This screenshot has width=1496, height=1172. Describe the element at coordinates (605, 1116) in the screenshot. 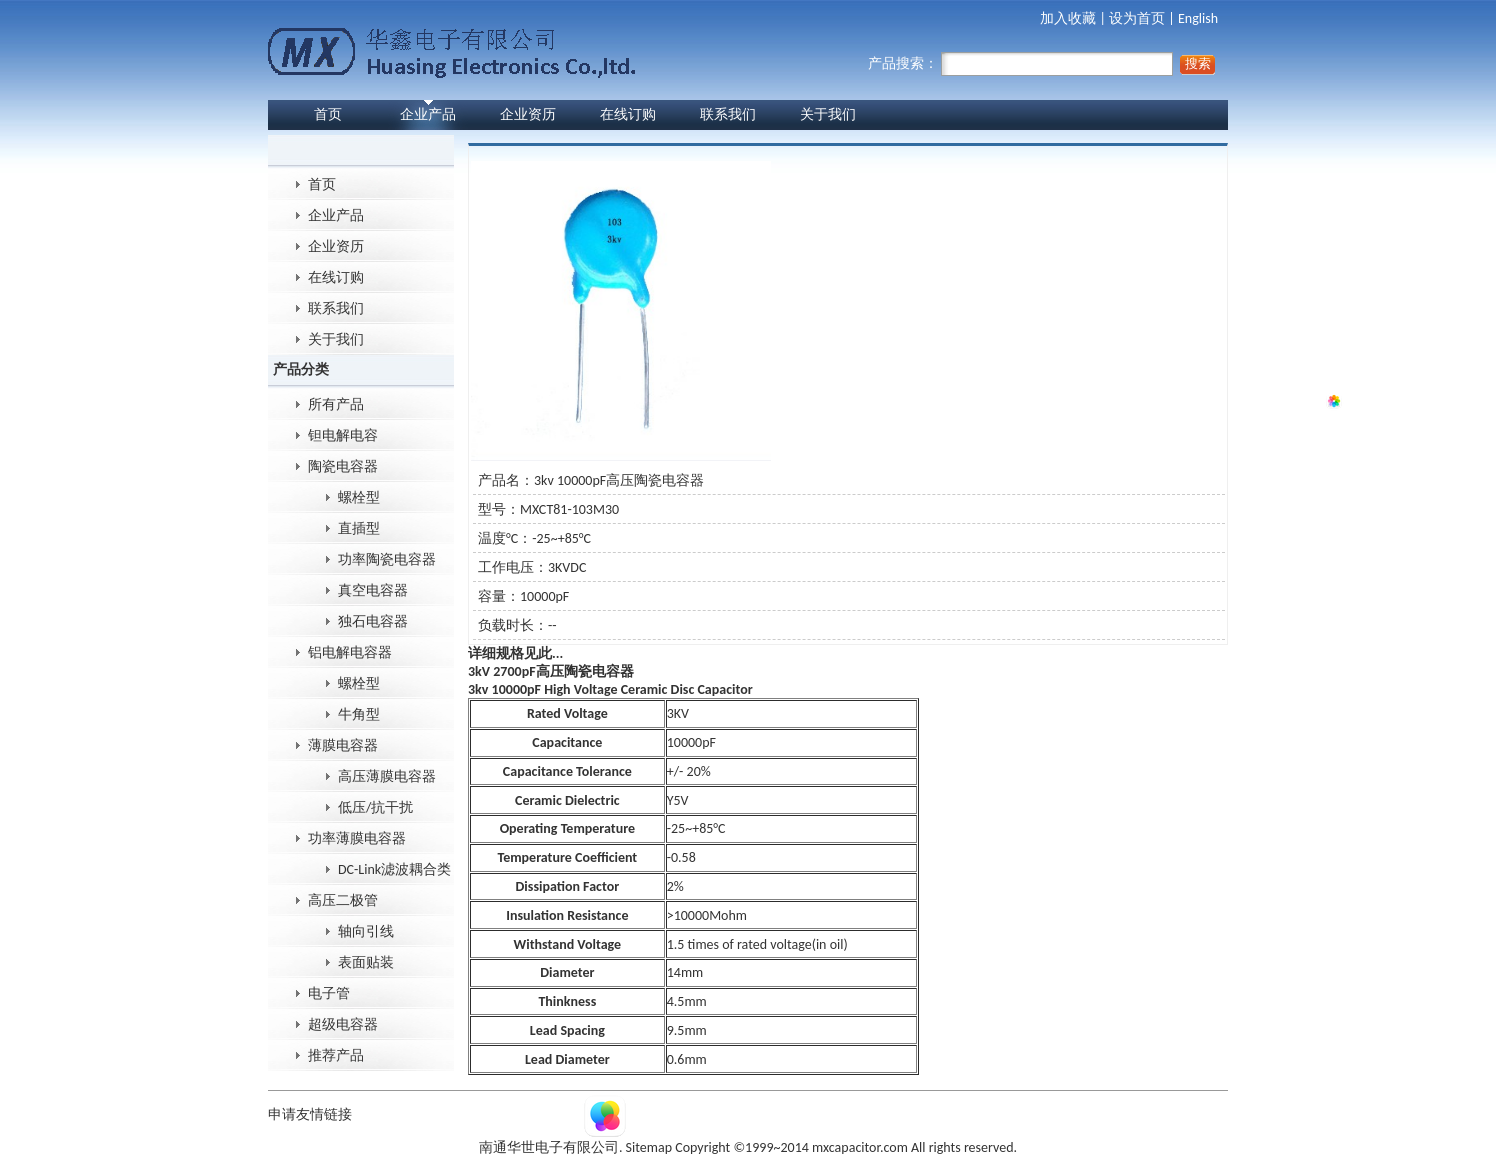

I see `open Game Center settings` at that location.